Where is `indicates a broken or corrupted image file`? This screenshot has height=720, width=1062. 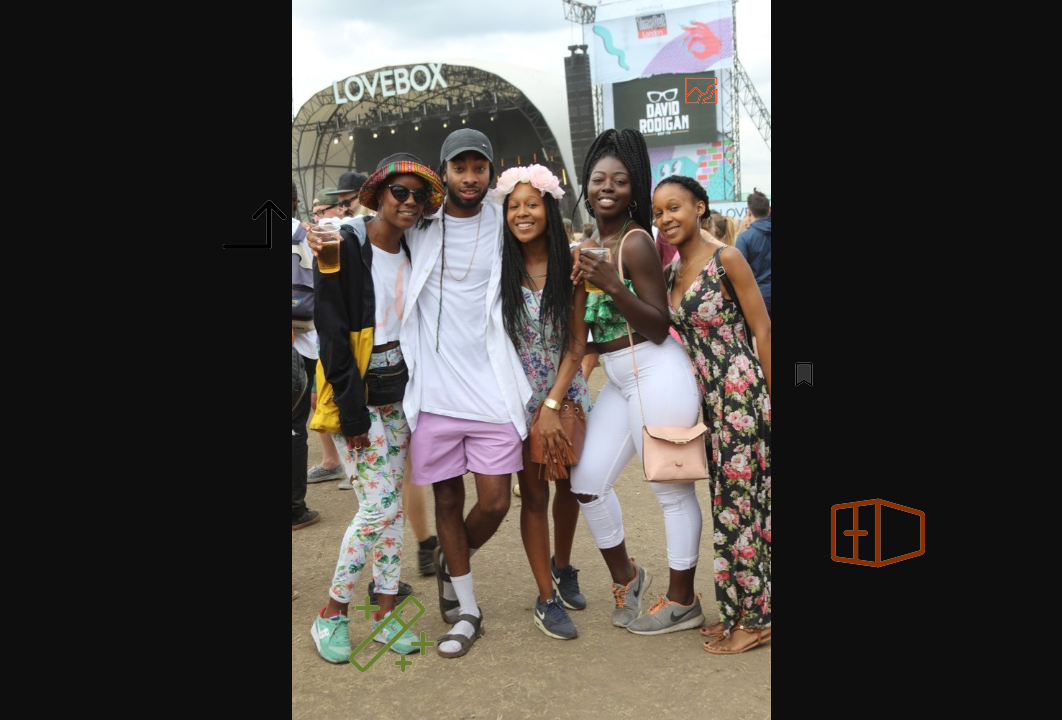
indicates a broken or corrupted image file is located at coordinates (701, 90).